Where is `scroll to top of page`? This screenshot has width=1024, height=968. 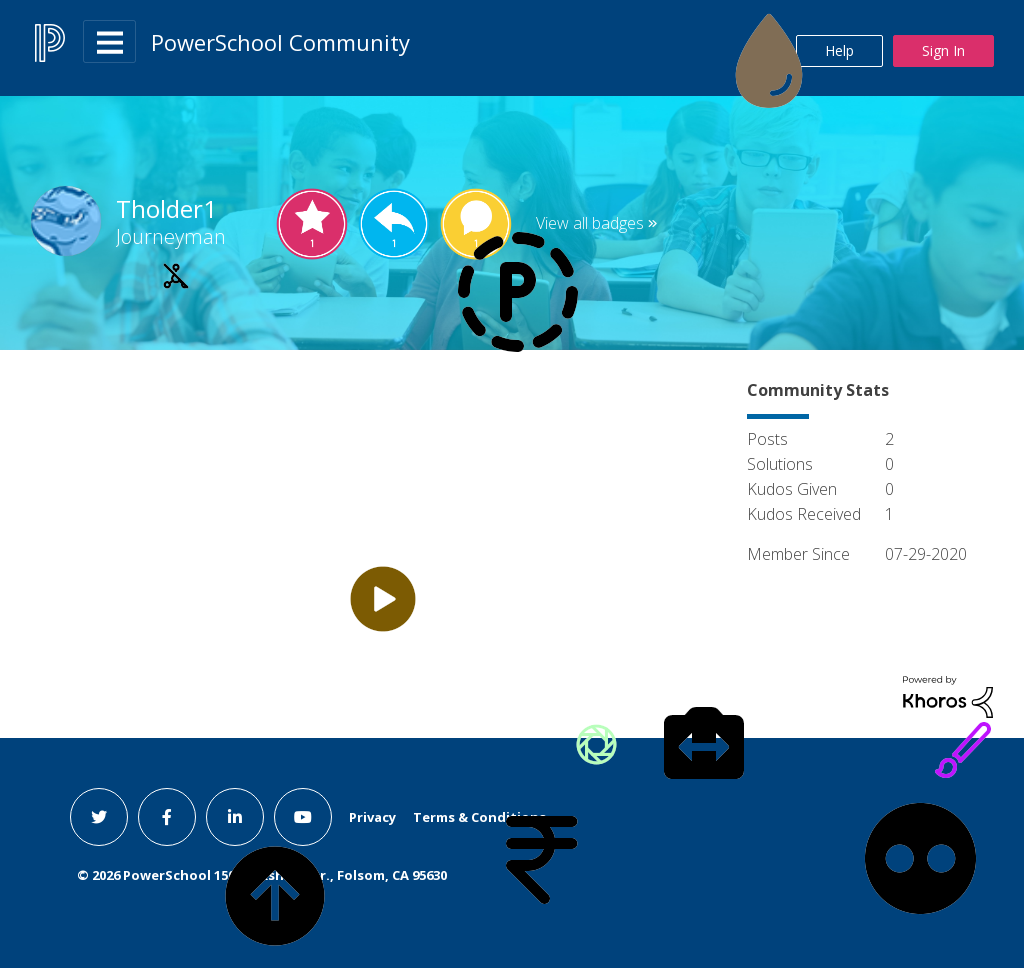
scroll to top of page is located at coordinates (275, 896).